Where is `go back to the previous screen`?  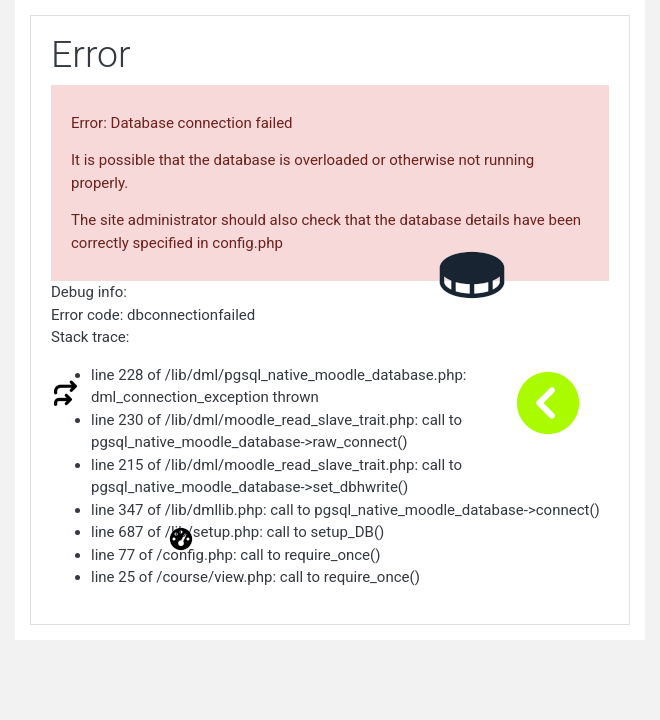
go back to the previous screen is located at coordinates (548, 403).